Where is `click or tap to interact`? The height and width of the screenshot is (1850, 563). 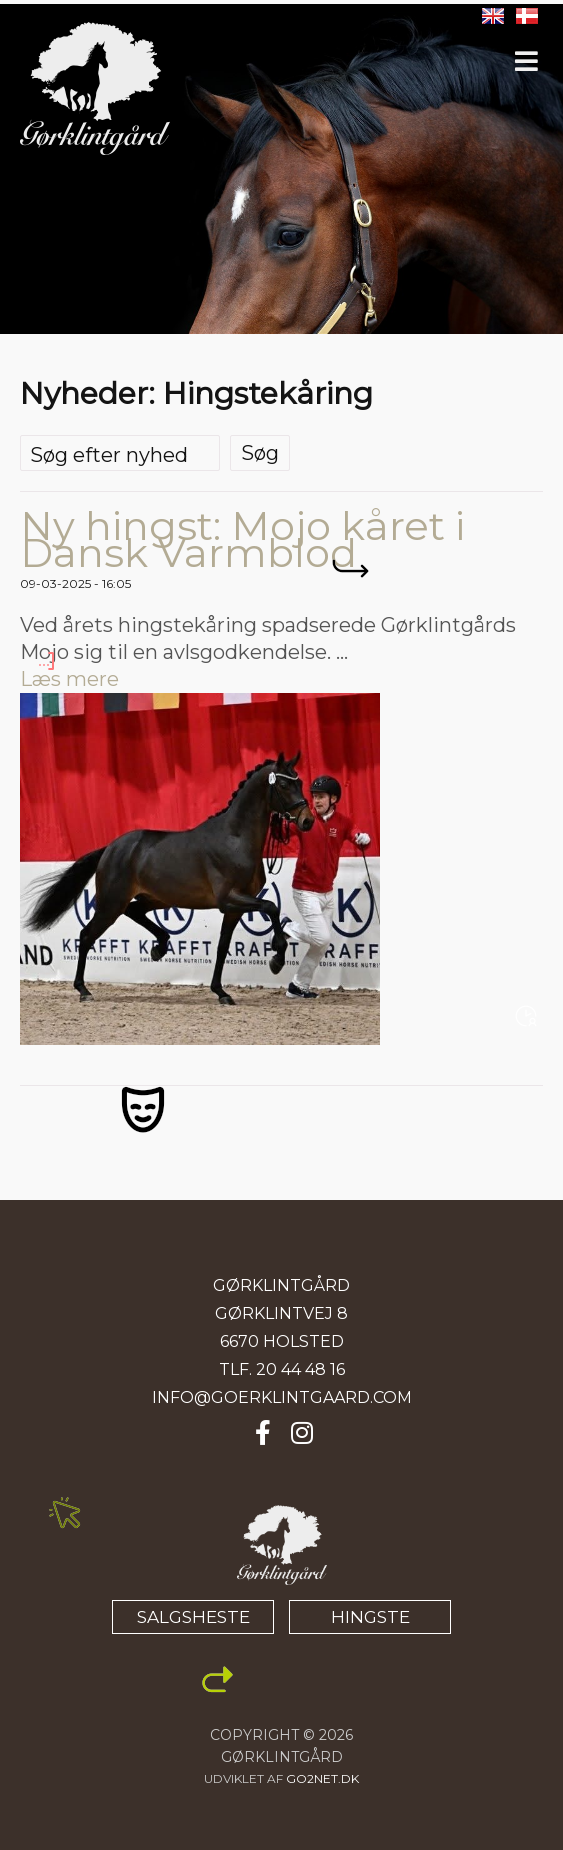
click or tap to interact is located at coordinates (66, 1514).